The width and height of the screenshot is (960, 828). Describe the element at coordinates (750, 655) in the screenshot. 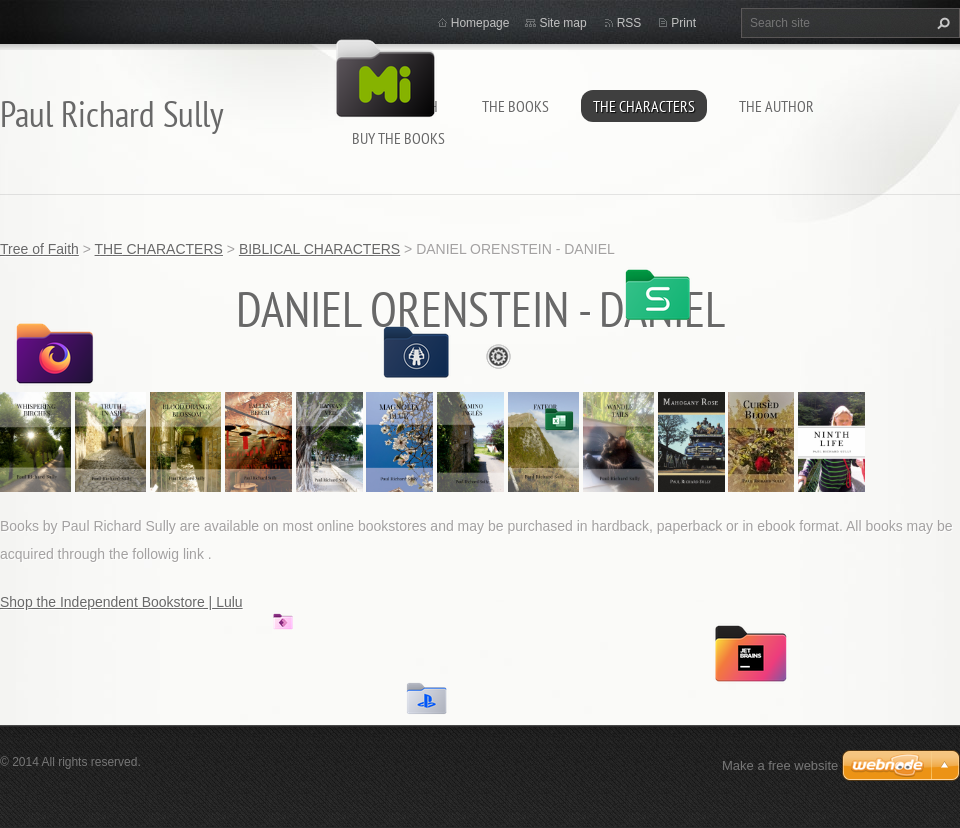

I see `open JetBrains IDE projects folder` at that location.